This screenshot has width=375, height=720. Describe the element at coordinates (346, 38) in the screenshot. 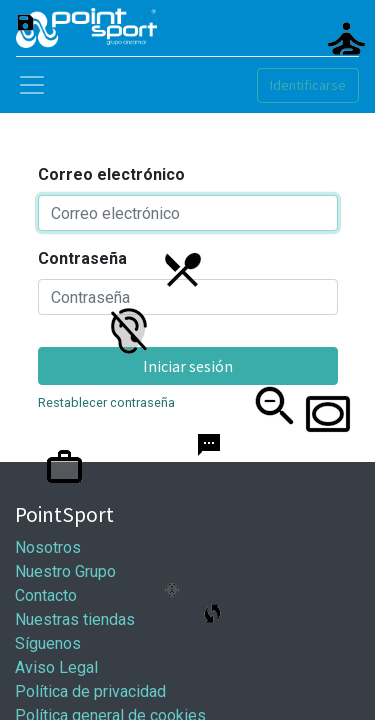

I see `access meditation or mindfulness features` at that location.